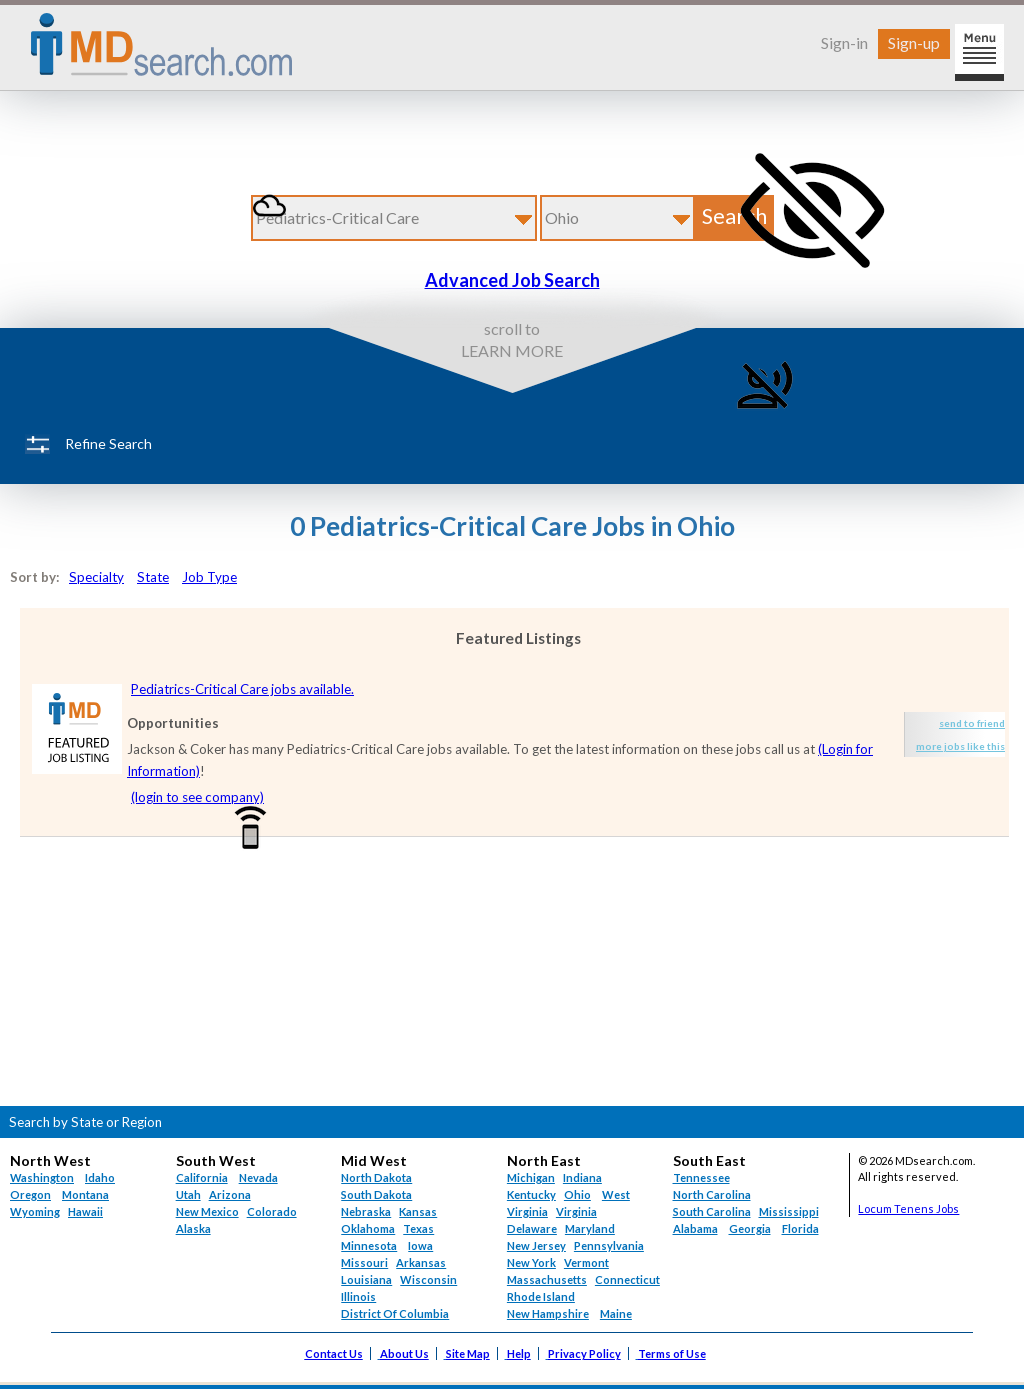 This screenshot has height=1389, width=1024. Describe the element at coordinates (269, 205) in the screenshot. I see `indicates cloud storage or services` at that location.